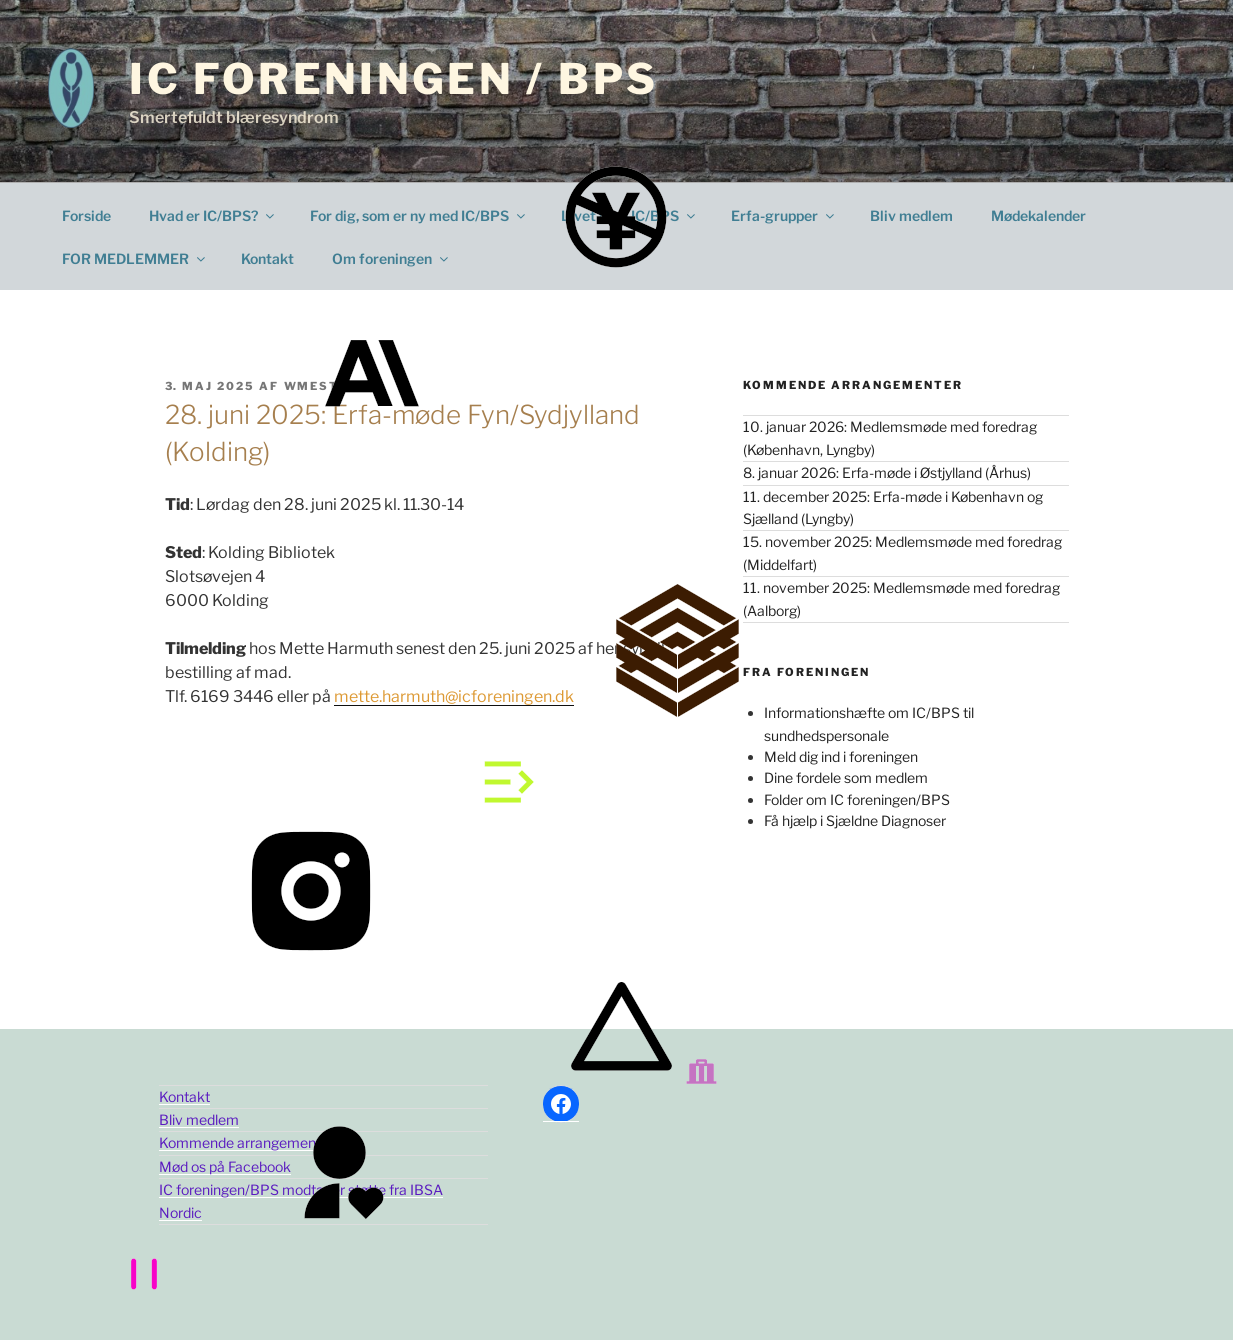  What do you see at coordinates (616, 217) in the screenshot?
I see `indicates non-commercial use license for Japan (yen symbol)` at bounding box center [616, 217].